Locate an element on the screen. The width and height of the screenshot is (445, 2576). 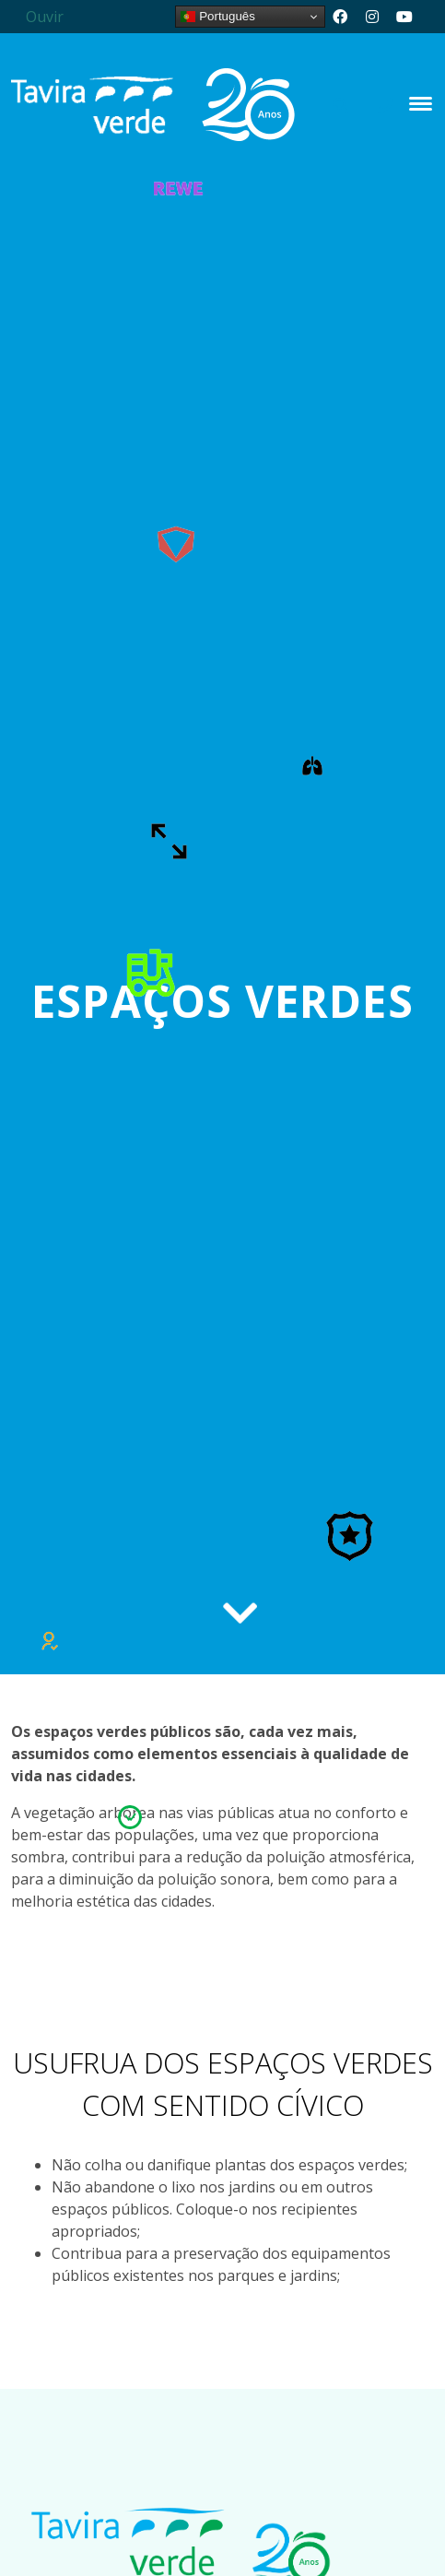
openbase logo is located at coordinates (176, 543).